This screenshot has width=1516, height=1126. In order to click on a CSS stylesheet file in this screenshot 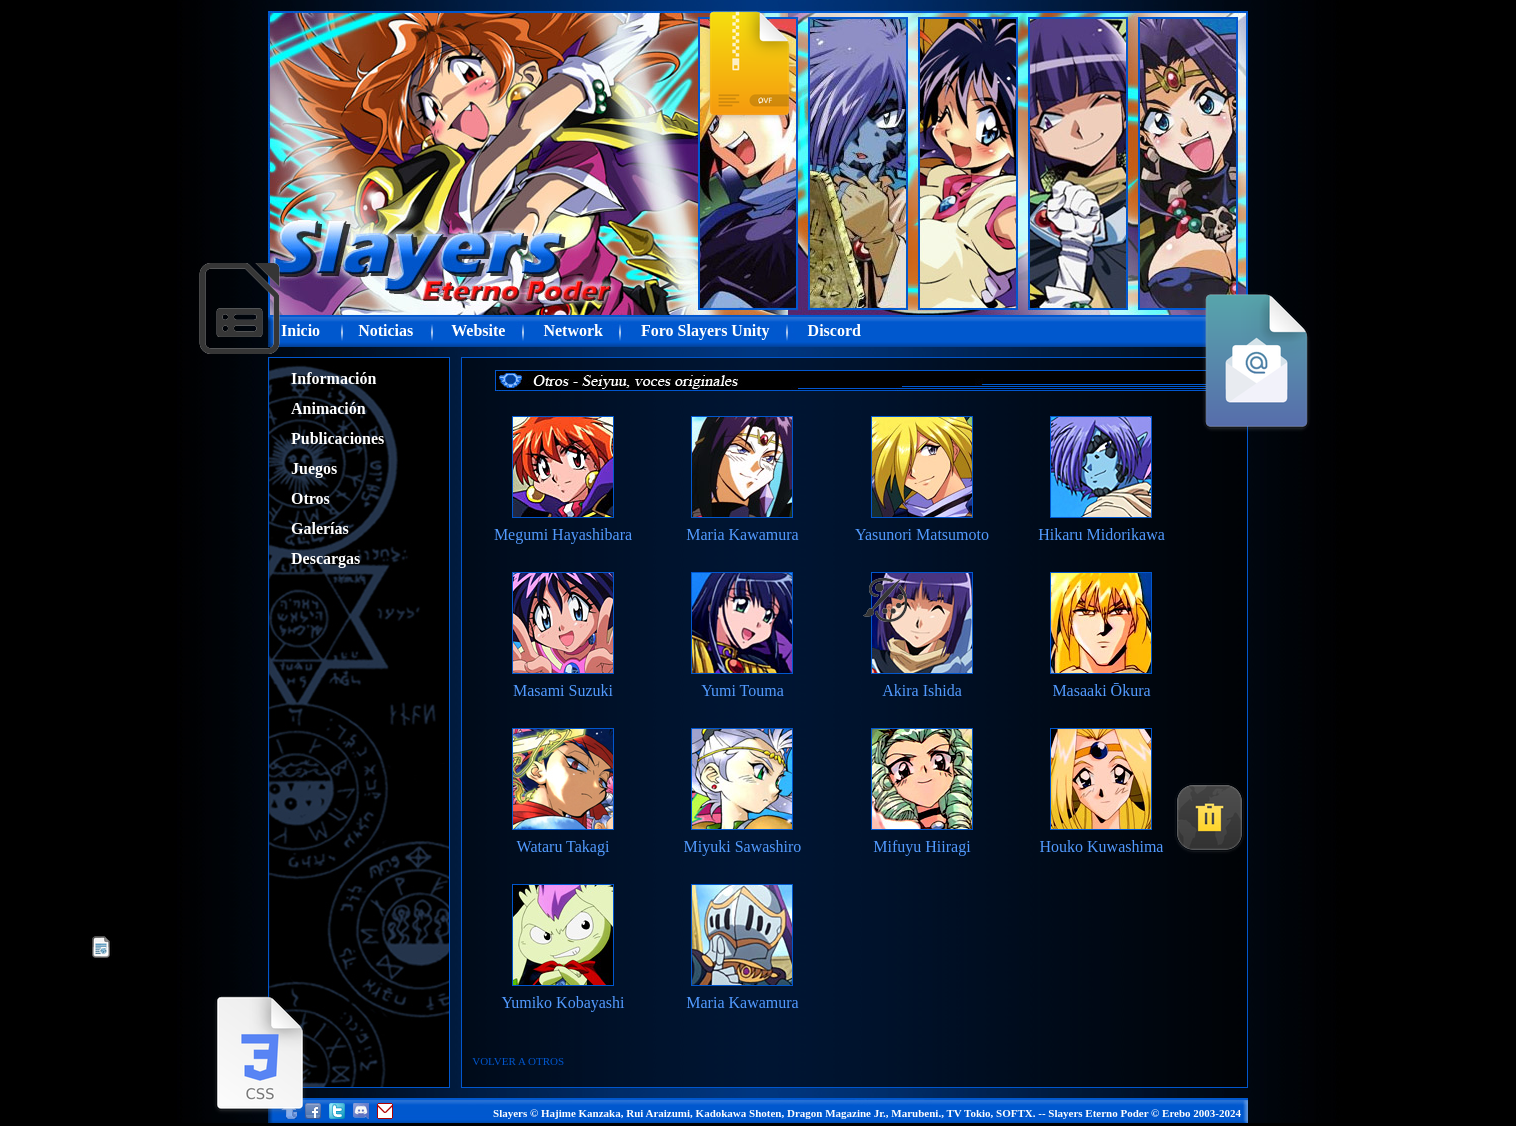, I will do `click(260, 1055)`.